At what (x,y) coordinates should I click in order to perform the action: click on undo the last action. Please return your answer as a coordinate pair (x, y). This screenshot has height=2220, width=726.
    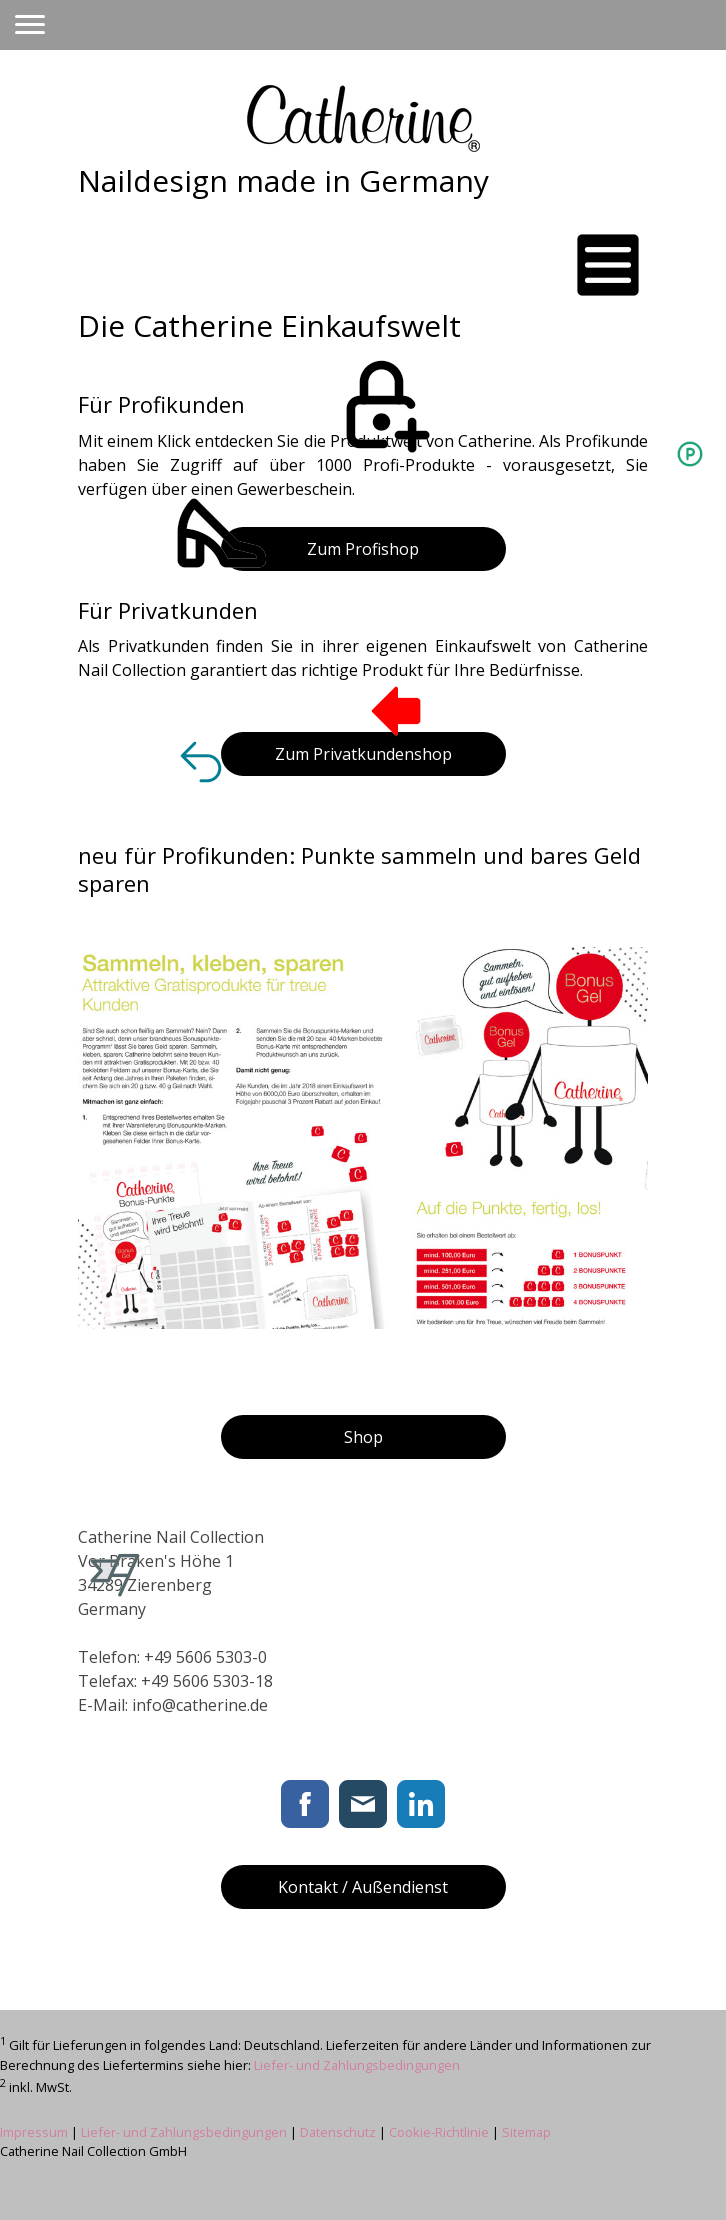
    Looking at the image, I should click on (201, 762).